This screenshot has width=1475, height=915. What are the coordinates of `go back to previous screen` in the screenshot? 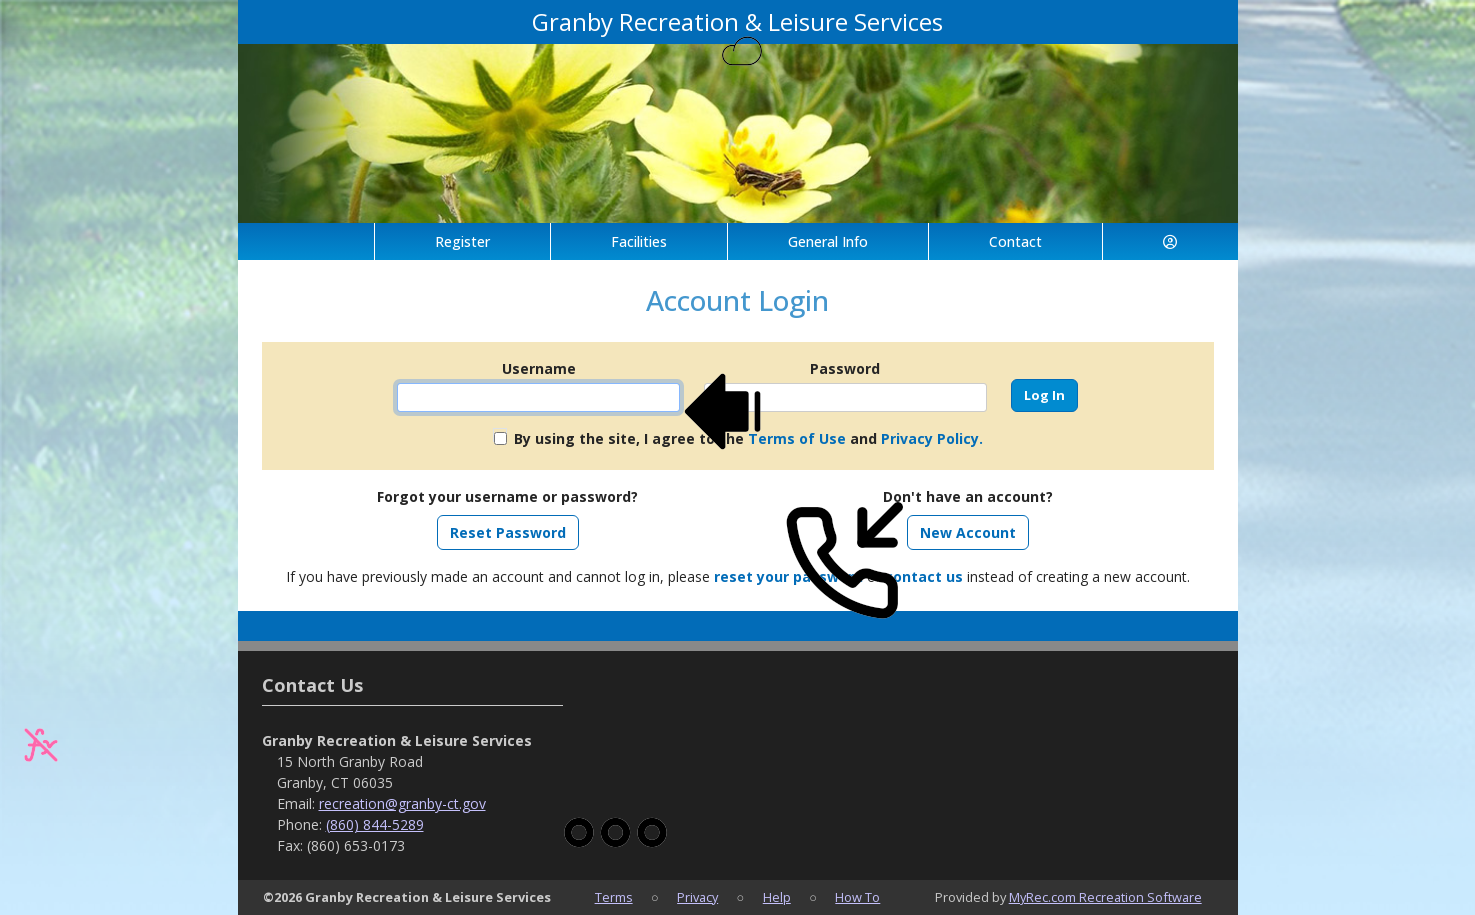 It's located at (725, 411).